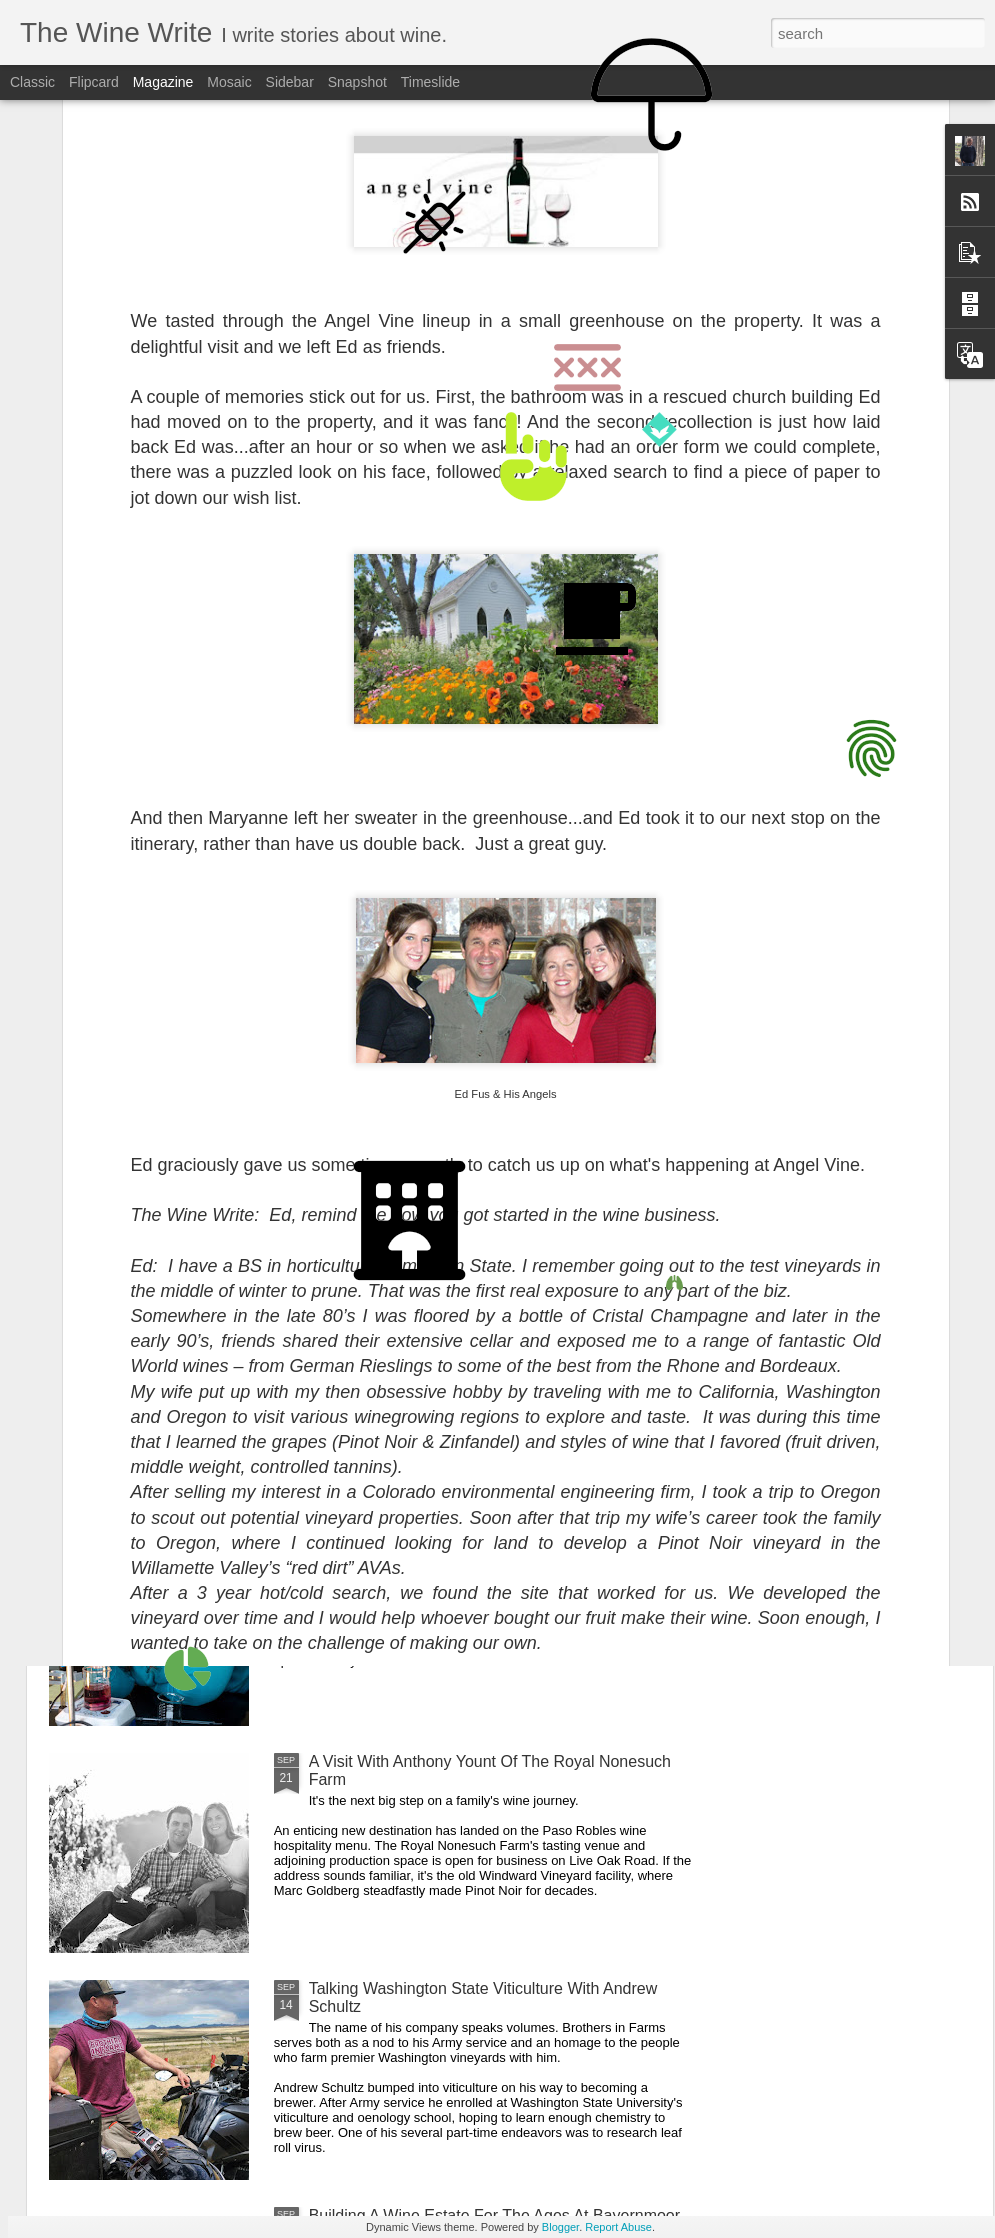 This screenshot has height=2238, width=995. What do you see at coordinates (659, 429) in the screenshot?
I see `discord hypesquad house of balance badge` at bounding box center [659, 429].